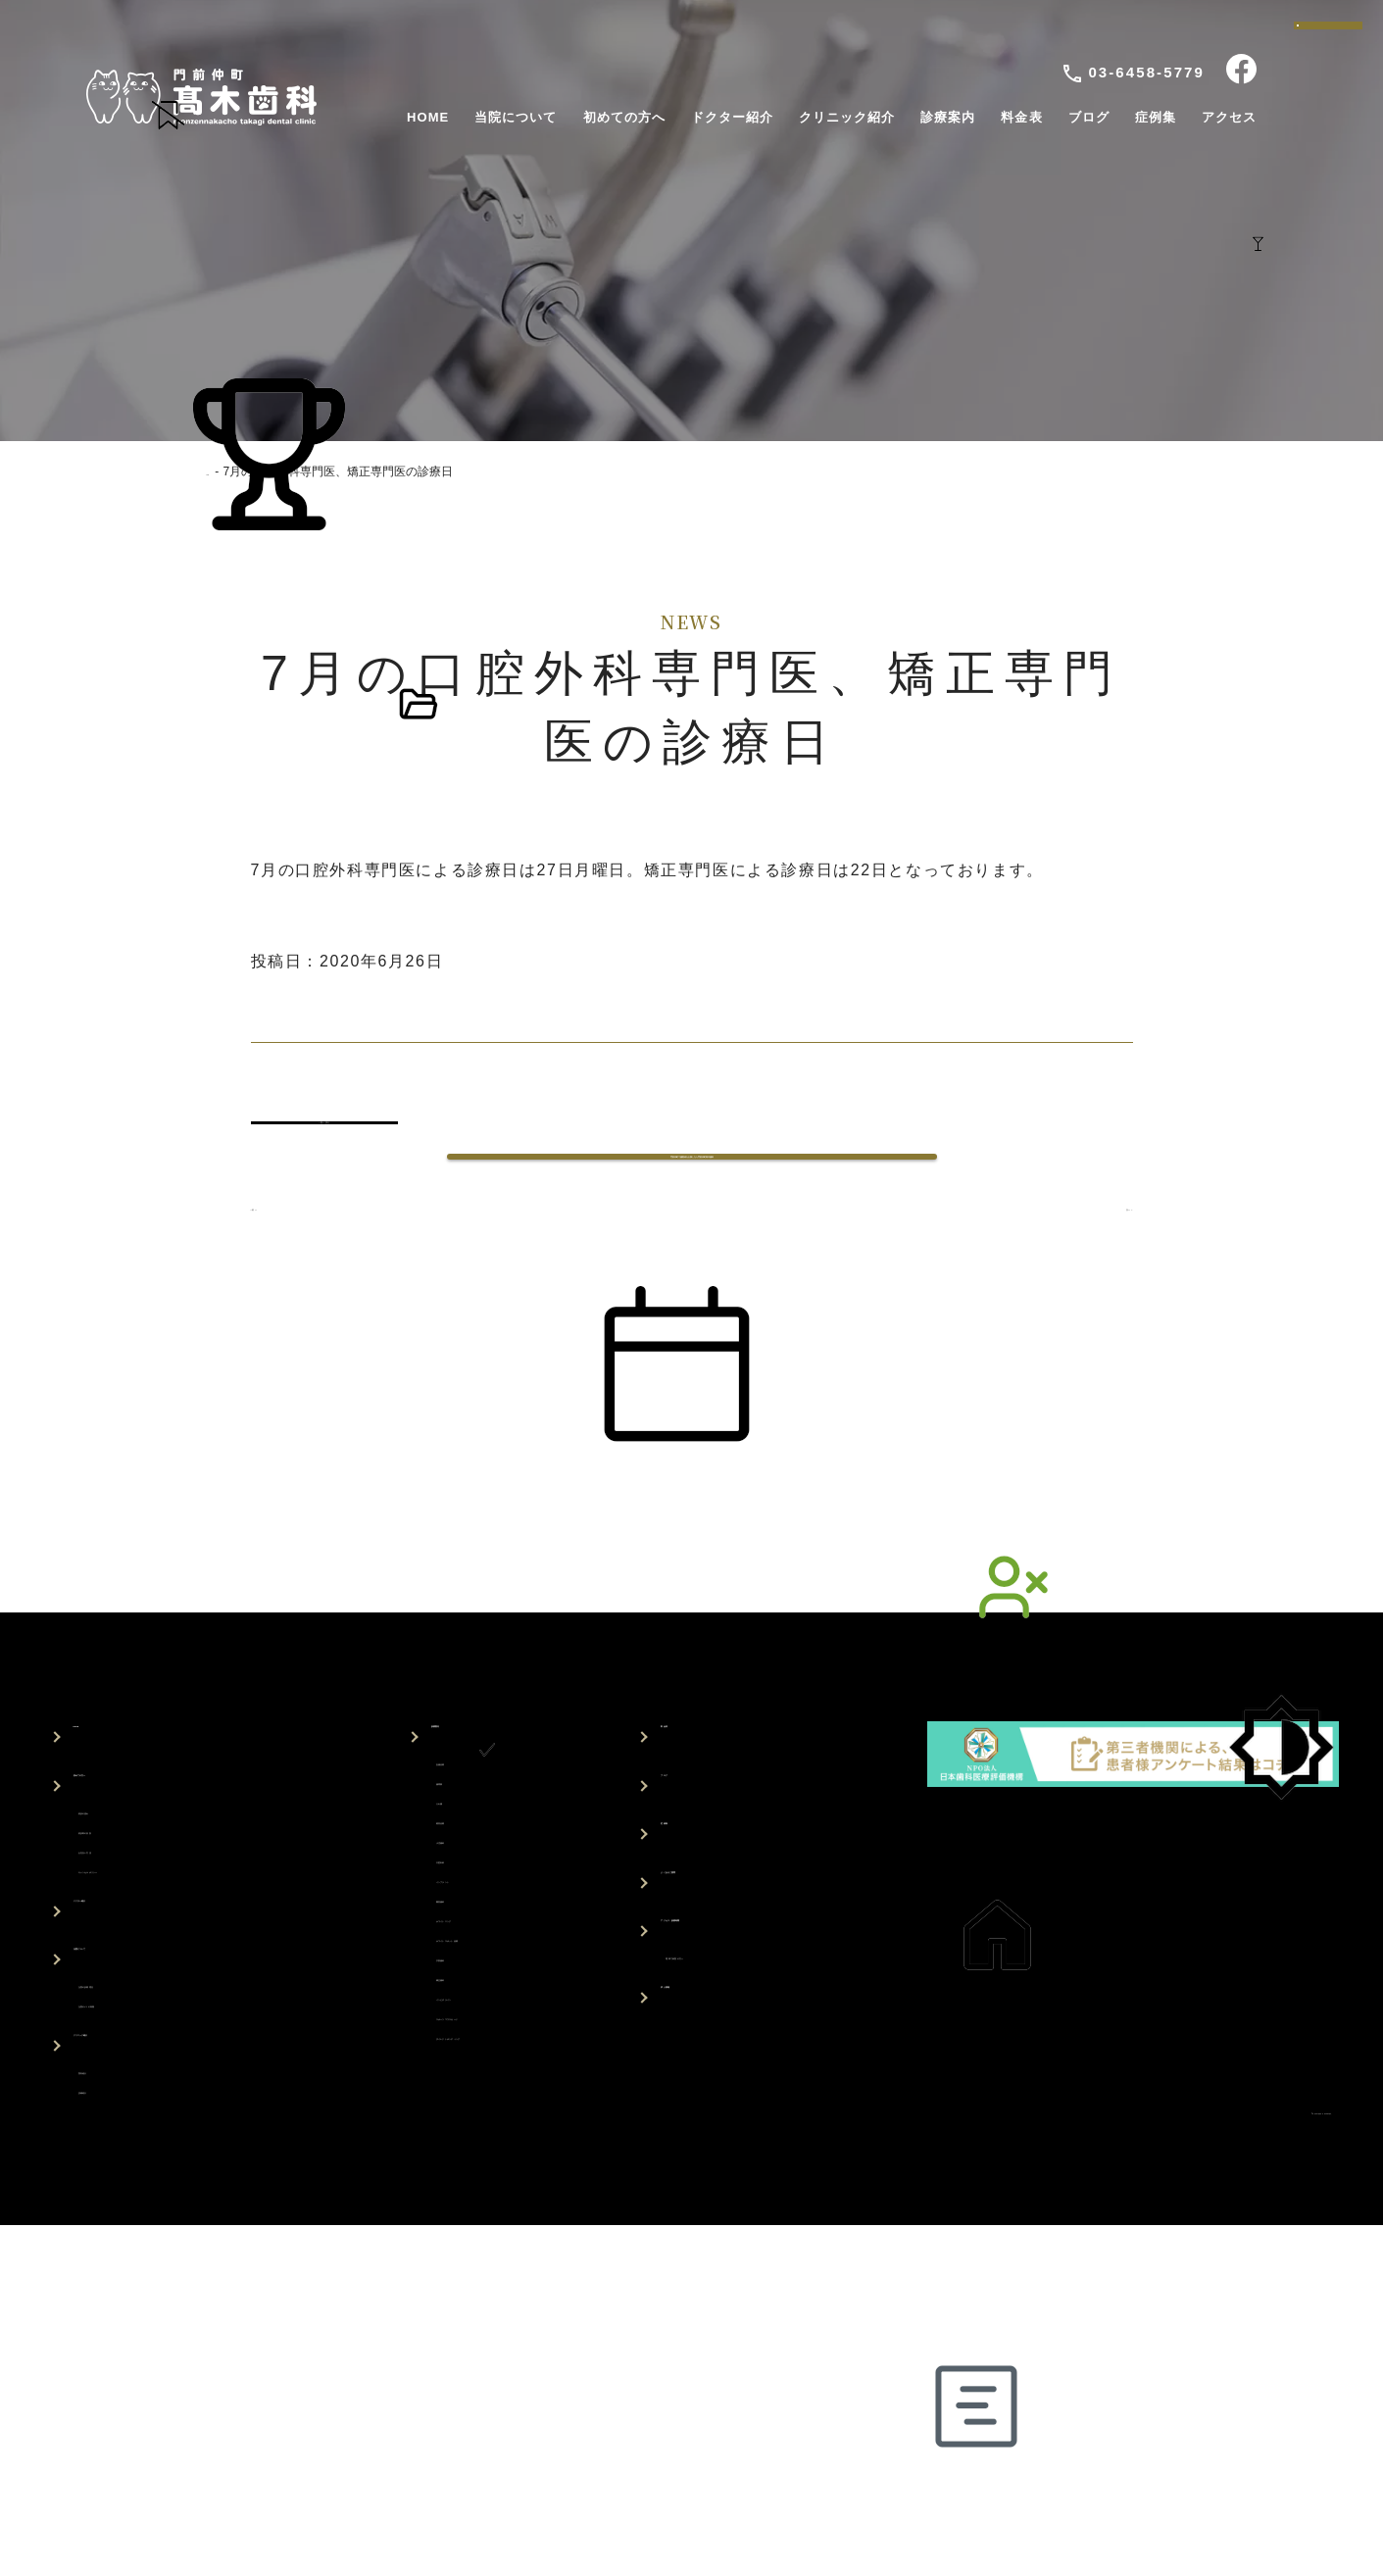 The image size is (1383, 2576). Describe the element at coordinates (1013, 1587) in the screenshot. I see `remove a user from your contacts` at that location.